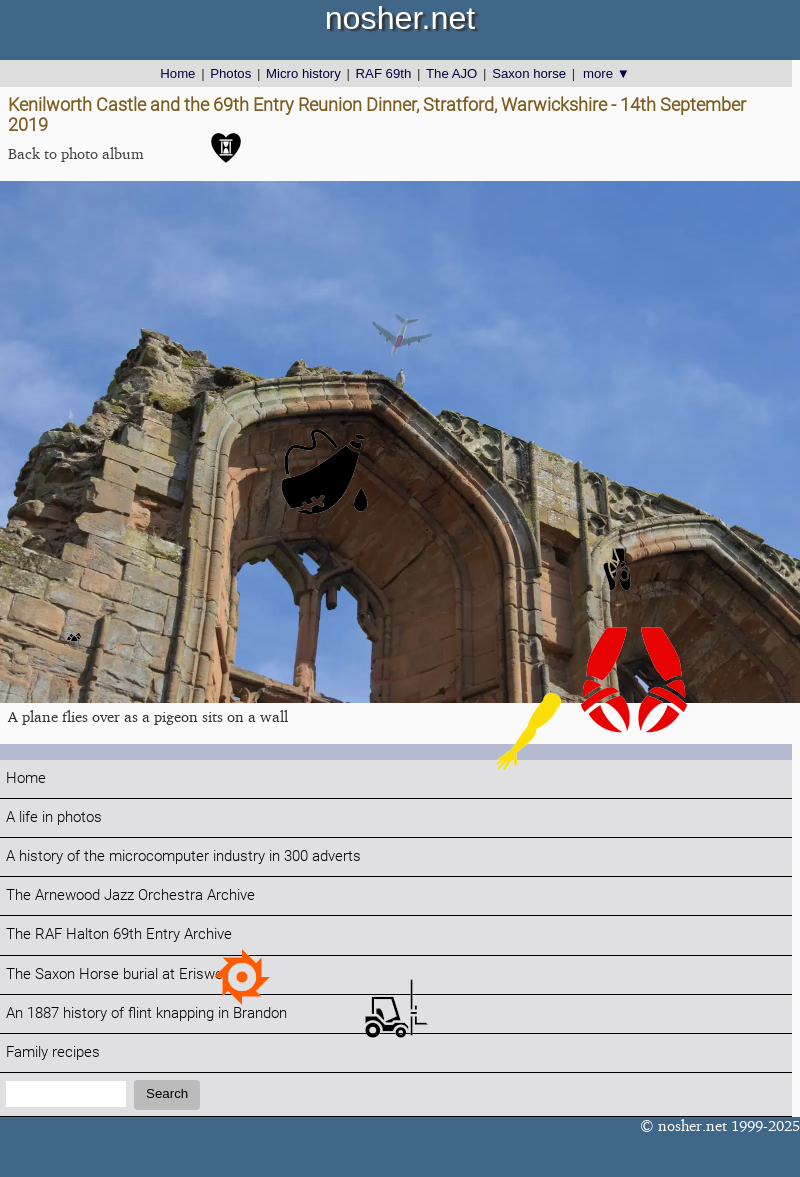 The width and height of the screenshot is (800, 1177). Describe the element at coordinates (324, 471) in the screenshot. I see `equip or use waterskin item` at that location.